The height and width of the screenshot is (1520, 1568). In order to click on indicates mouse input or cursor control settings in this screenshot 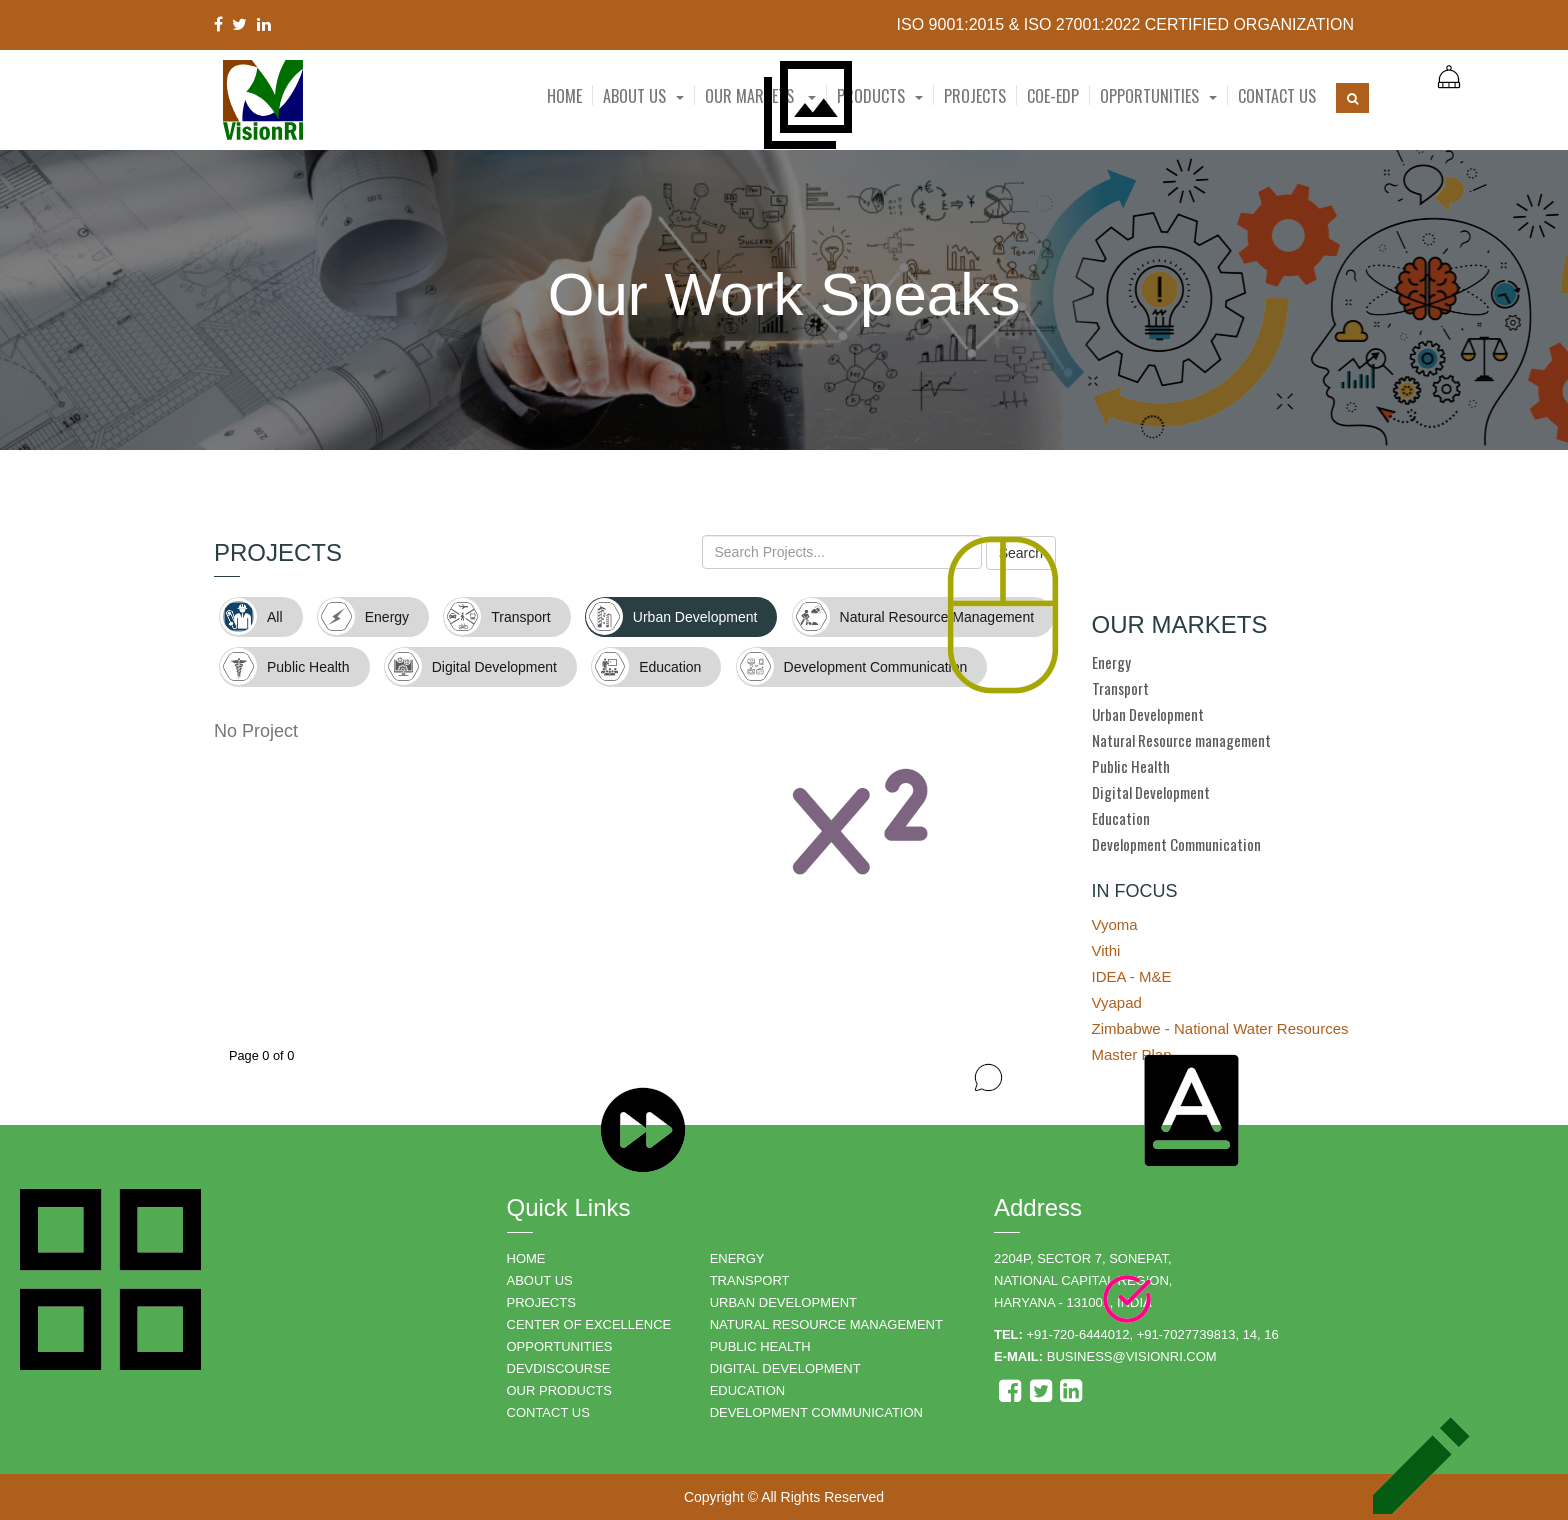, I will do `click(1003, 615)`.